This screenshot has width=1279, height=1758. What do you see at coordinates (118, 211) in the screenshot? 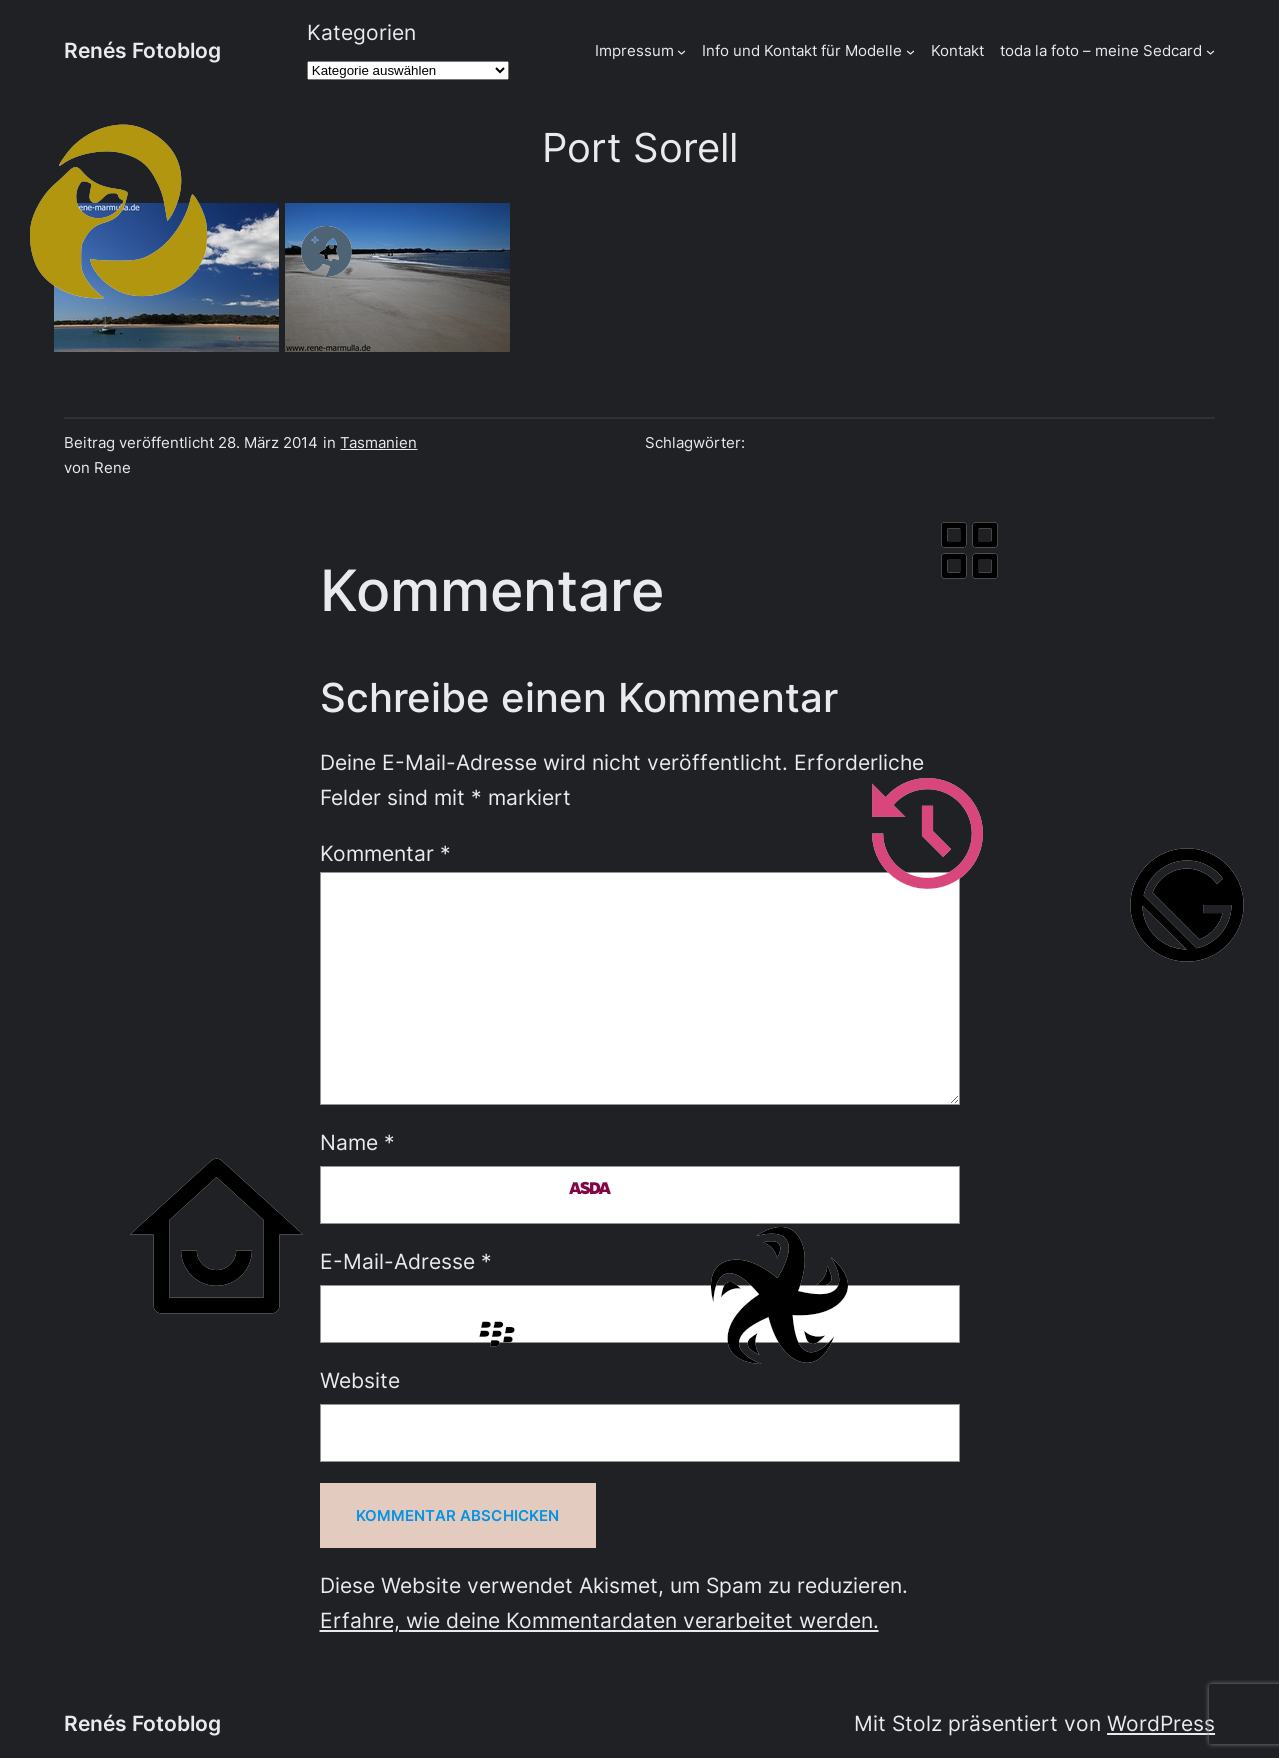
I see `FerretDB brand logo` at bounding box center [118, 211].